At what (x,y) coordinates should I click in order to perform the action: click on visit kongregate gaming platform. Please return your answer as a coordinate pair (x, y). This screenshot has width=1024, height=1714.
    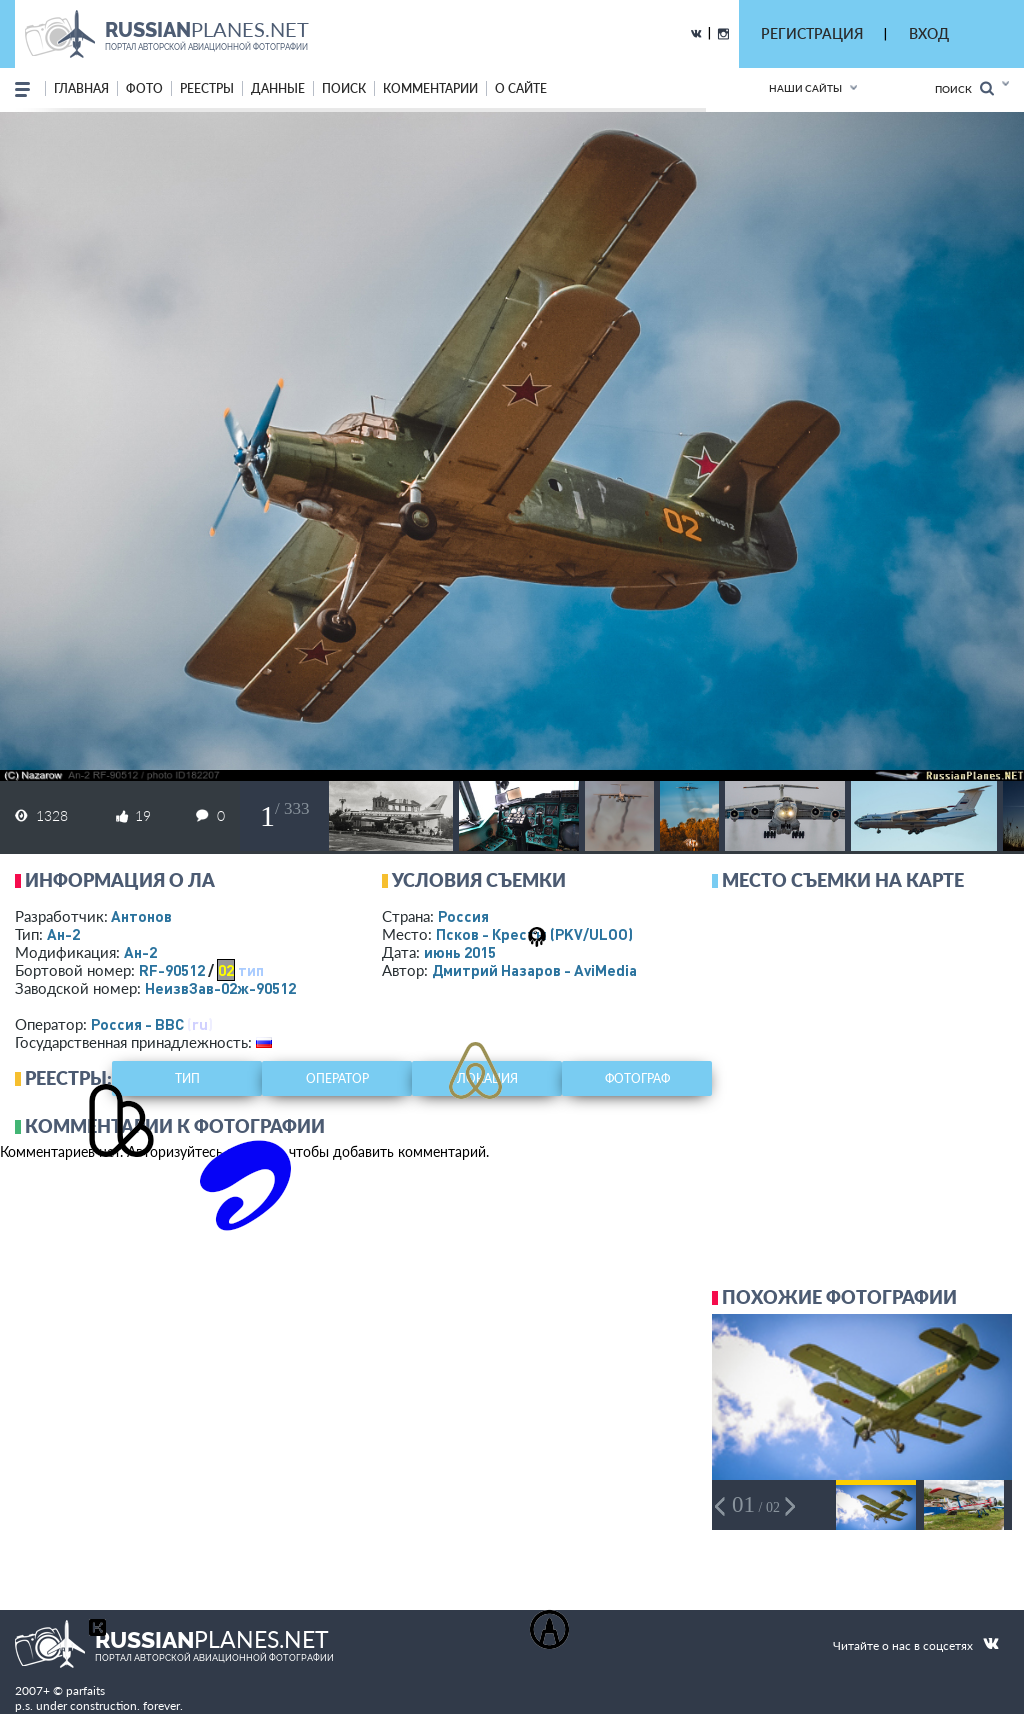
    Looking at the image, I should click on (97, 1627).